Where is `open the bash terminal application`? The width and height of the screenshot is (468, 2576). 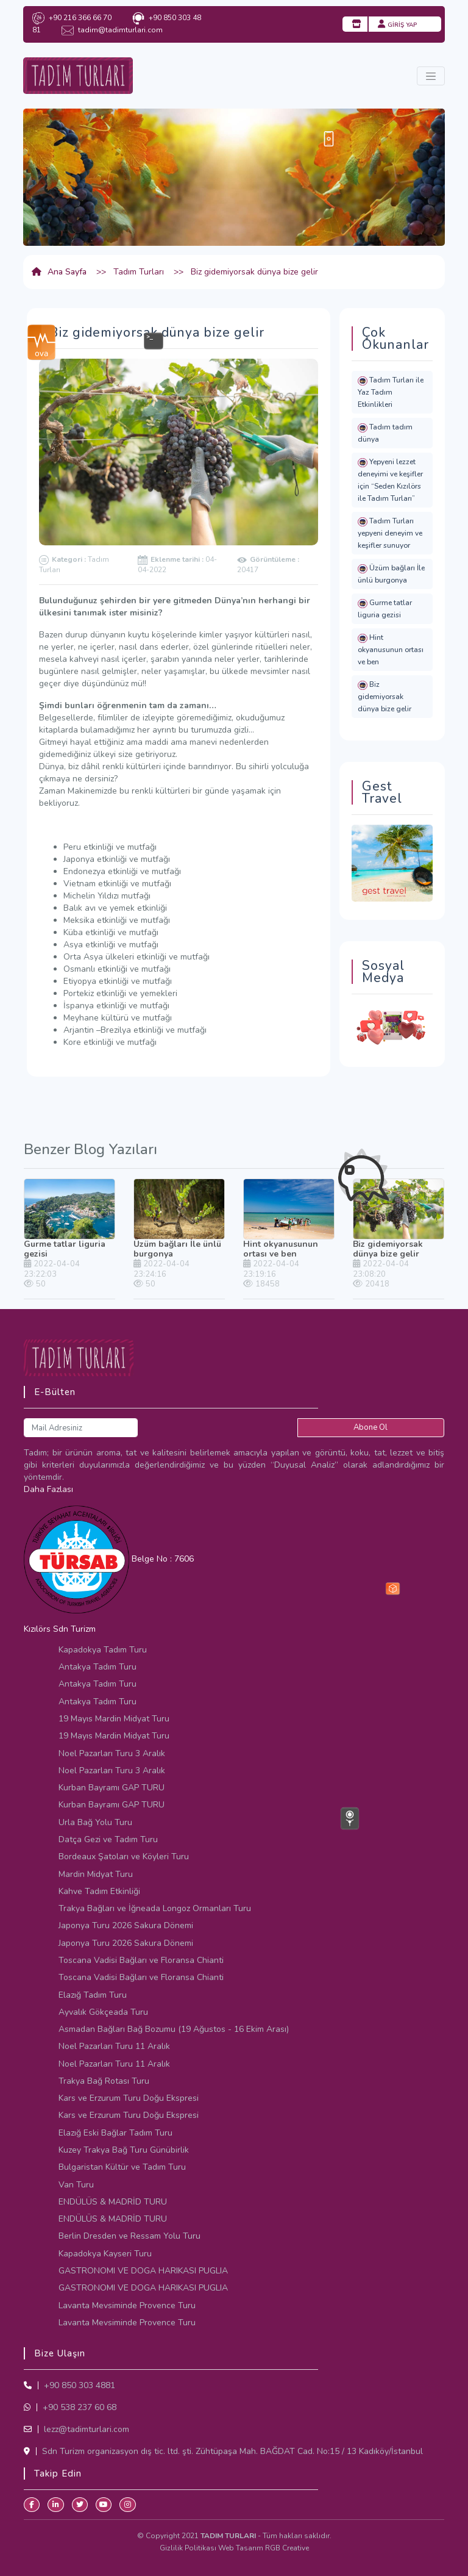 open the bash terminal application is located at coordinates (154, 341).